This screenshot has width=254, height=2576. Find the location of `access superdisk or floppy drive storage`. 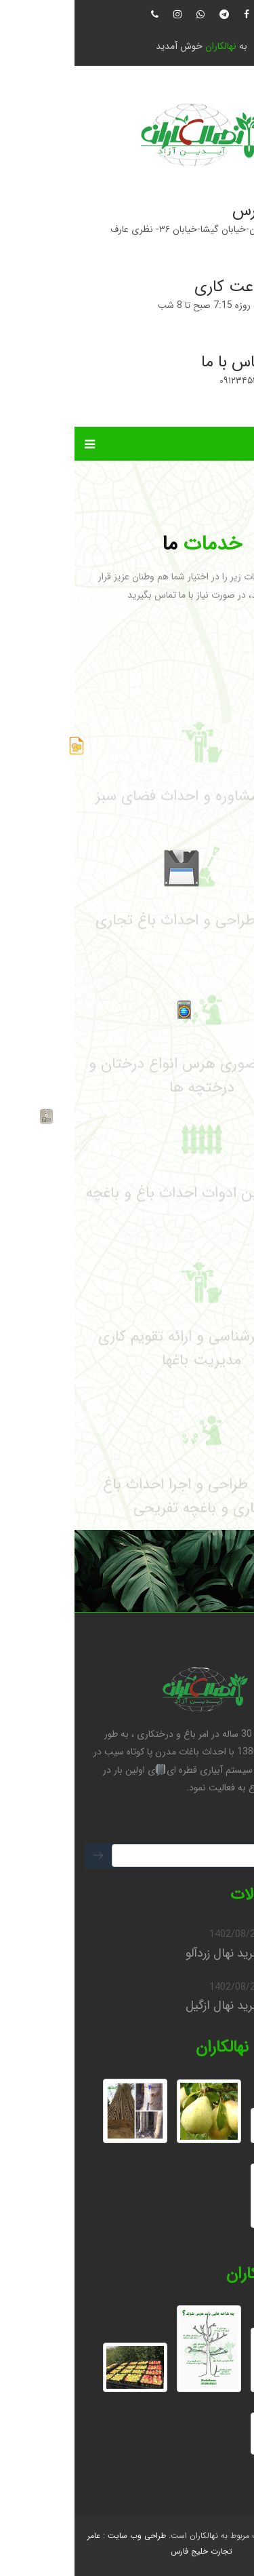

access superdisk or floppy drive storage is located at coordinates (182, 868).